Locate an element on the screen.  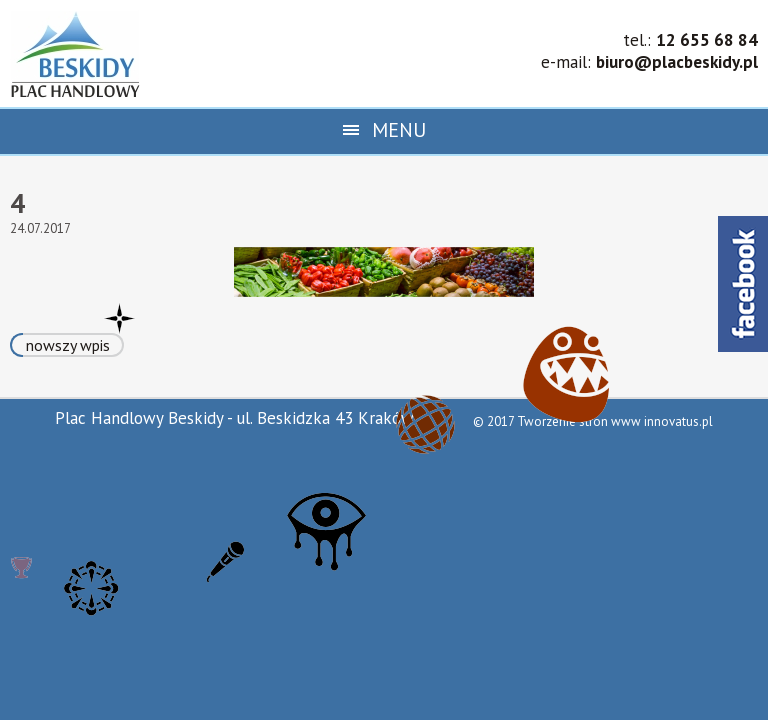
tap to start voice recording is located at coordinates (224, 562).